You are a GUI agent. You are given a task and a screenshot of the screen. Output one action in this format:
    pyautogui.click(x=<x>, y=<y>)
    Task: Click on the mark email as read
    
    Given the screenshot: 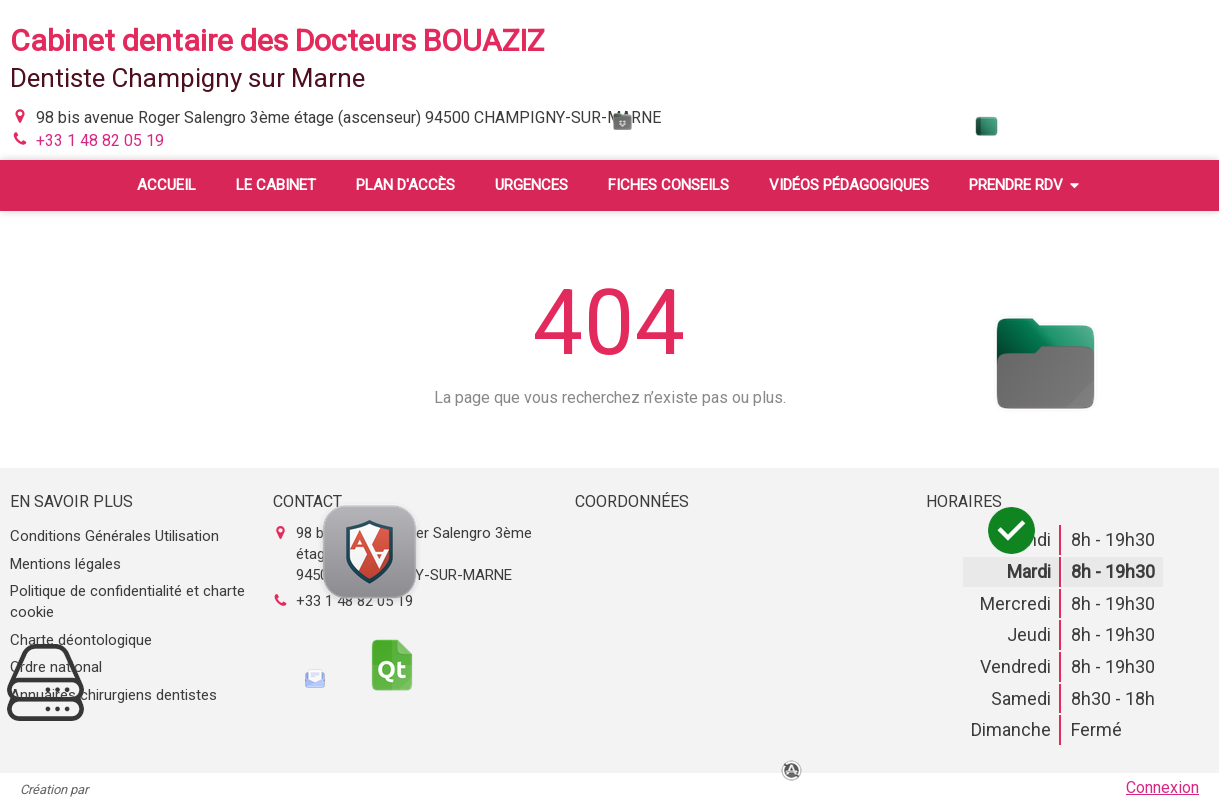 What is the action you would take?
    pyautogui.click(x=315, y=679)
    